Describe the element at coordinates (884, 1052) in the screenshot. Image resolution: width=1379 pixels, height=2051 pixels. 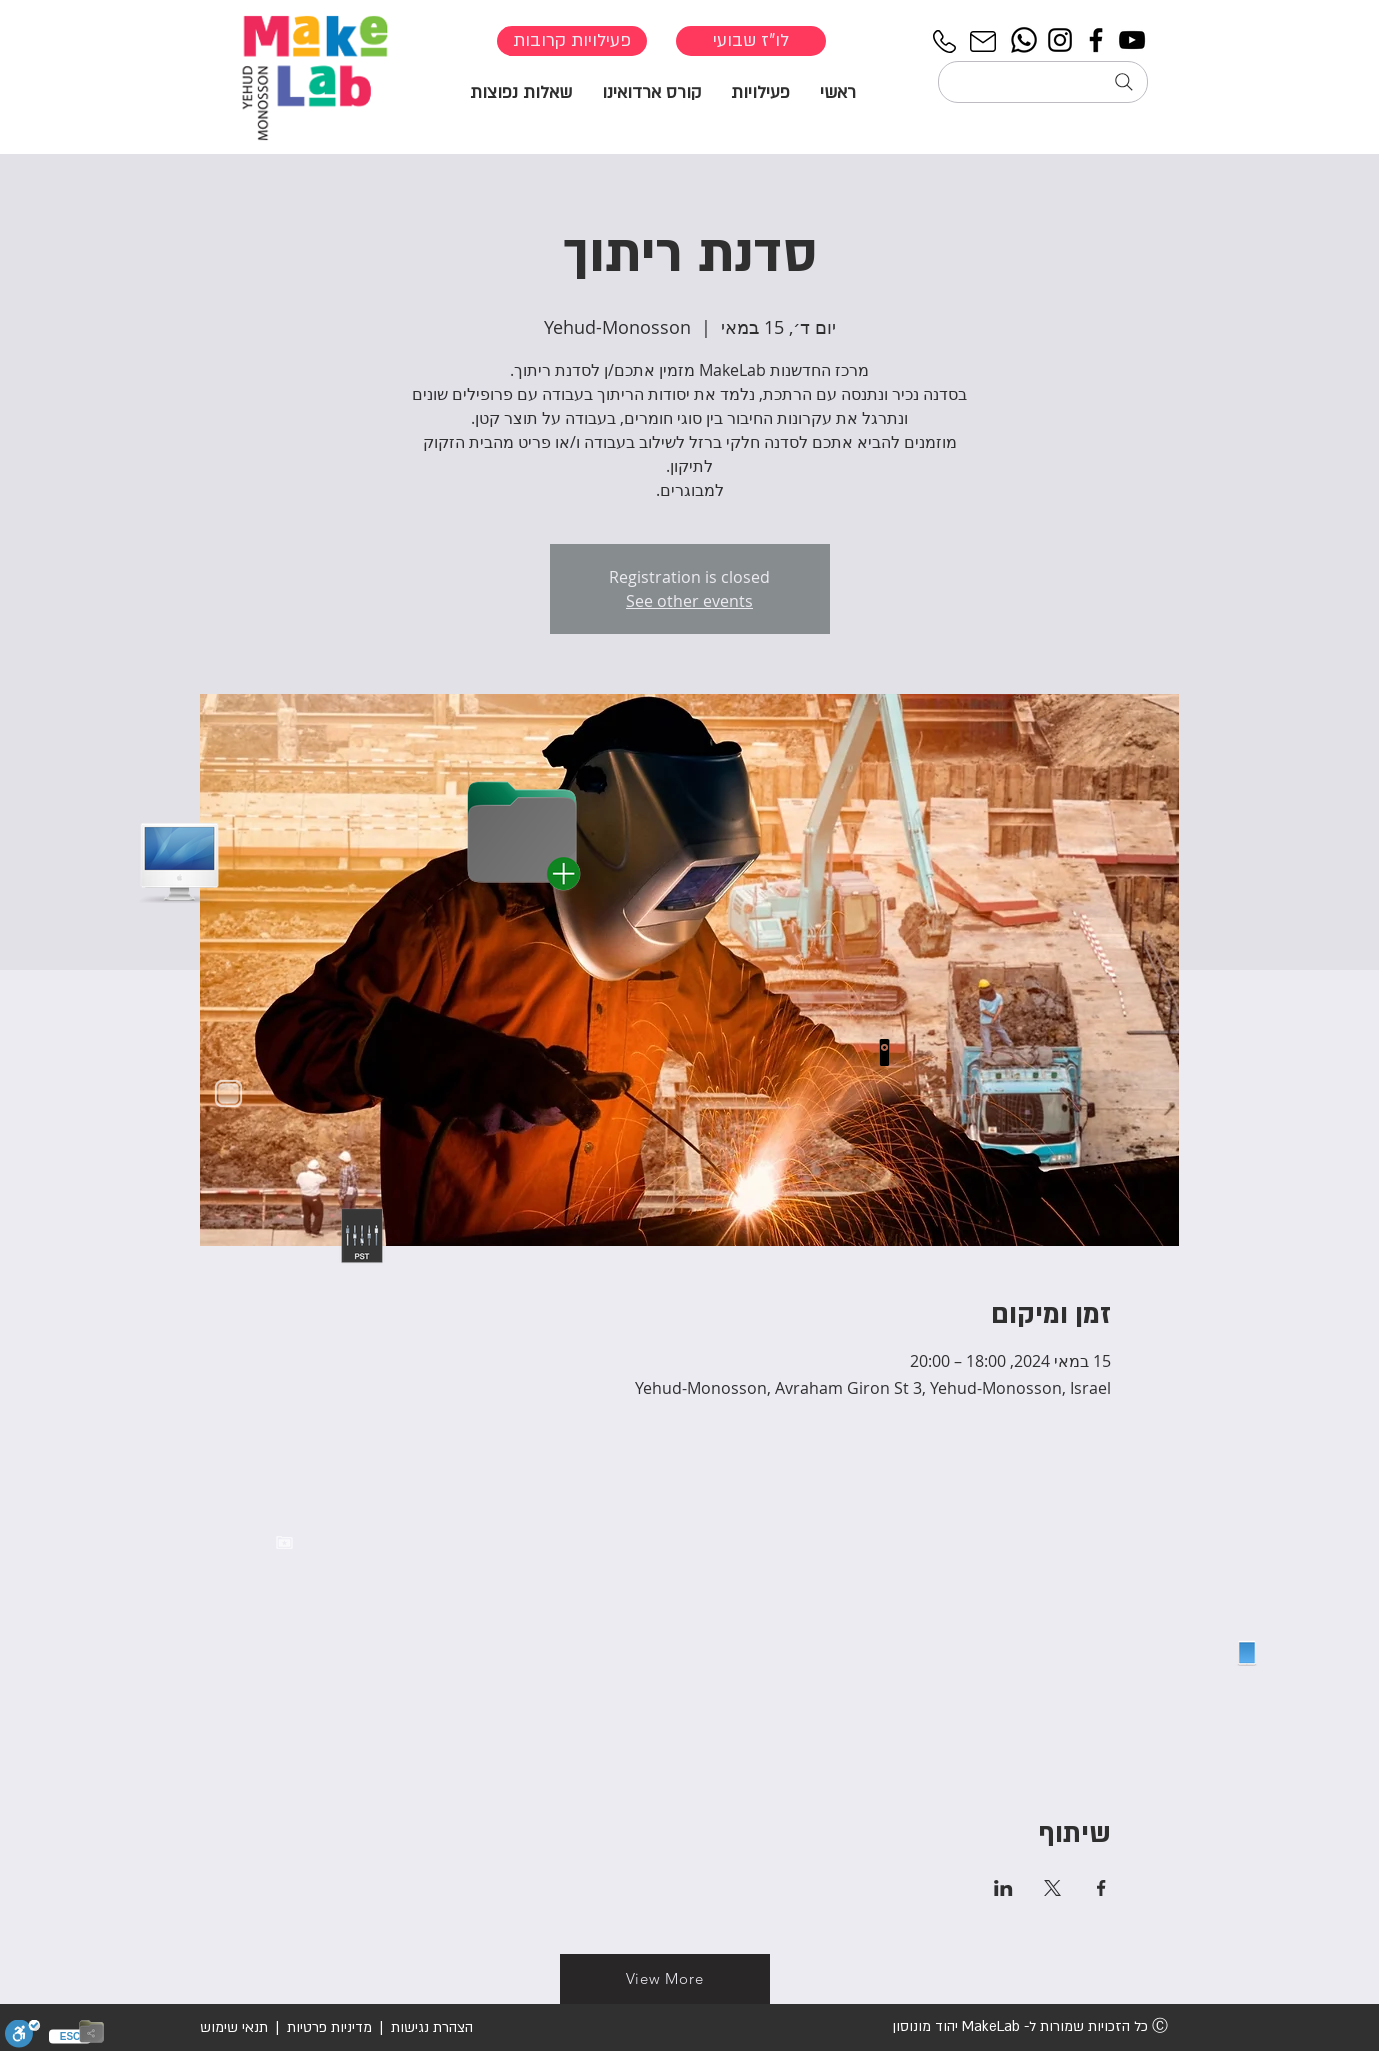
I see `view connected iPod Shuffle in sidebar` at that location.